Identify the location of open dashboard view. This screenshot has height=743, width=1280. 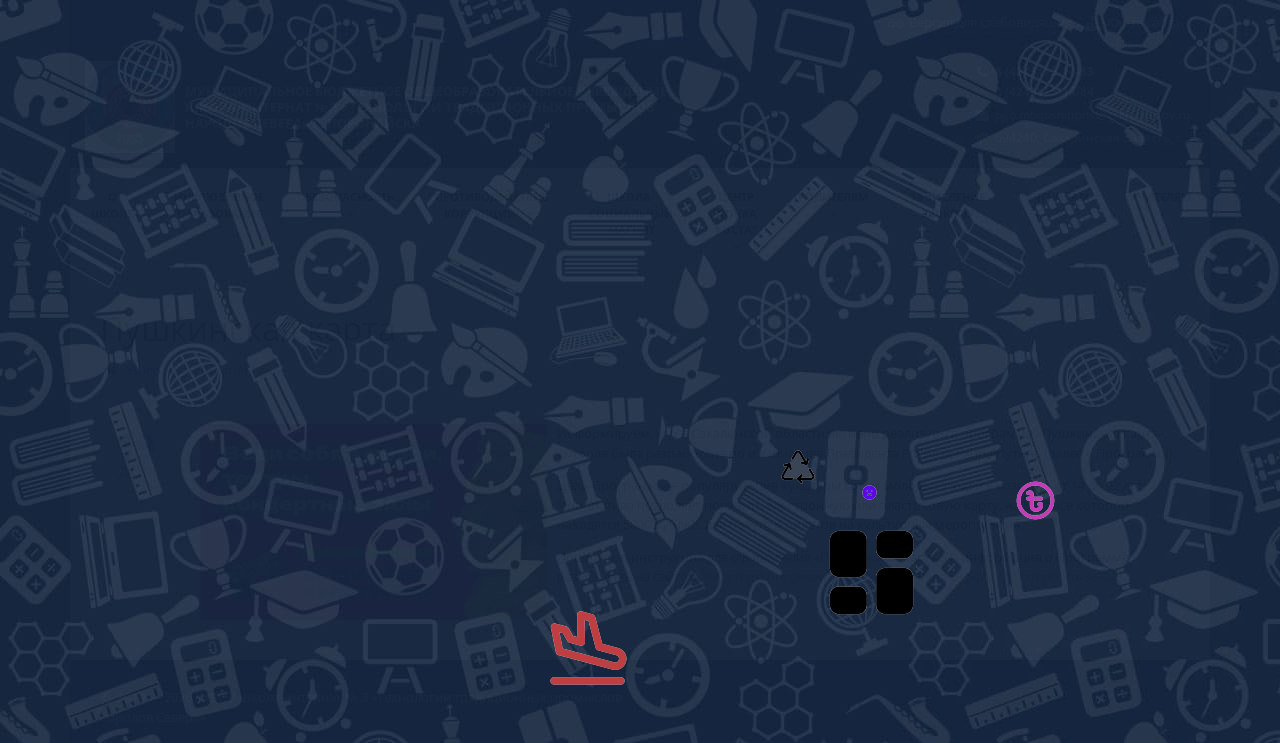
(871, 572).